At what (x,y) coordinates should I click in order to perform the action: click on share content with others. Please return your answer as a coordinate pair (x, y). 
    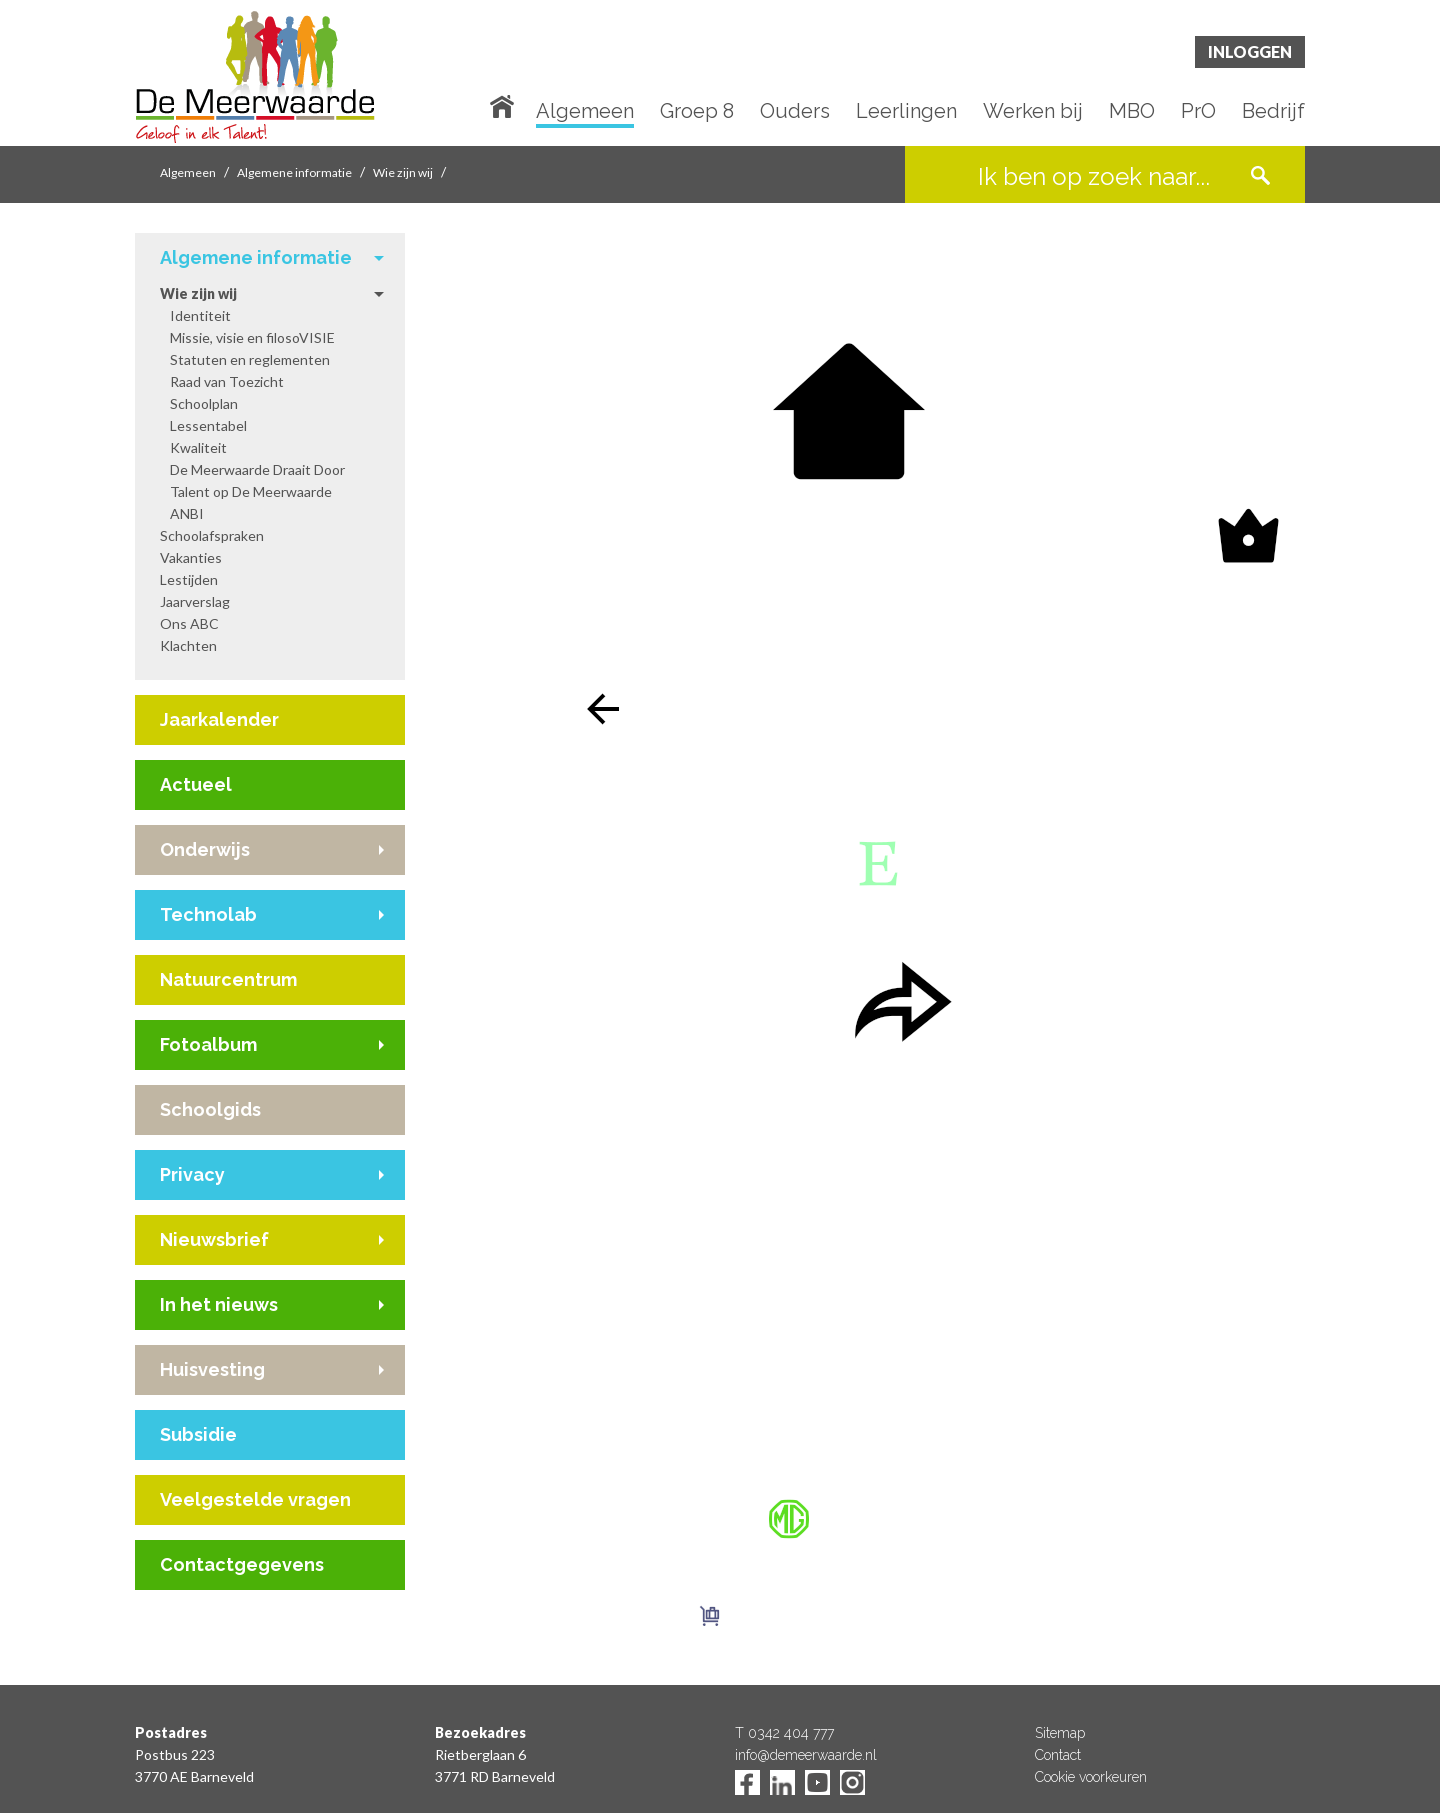
    Looking at the image, I should click on (897, 1006).